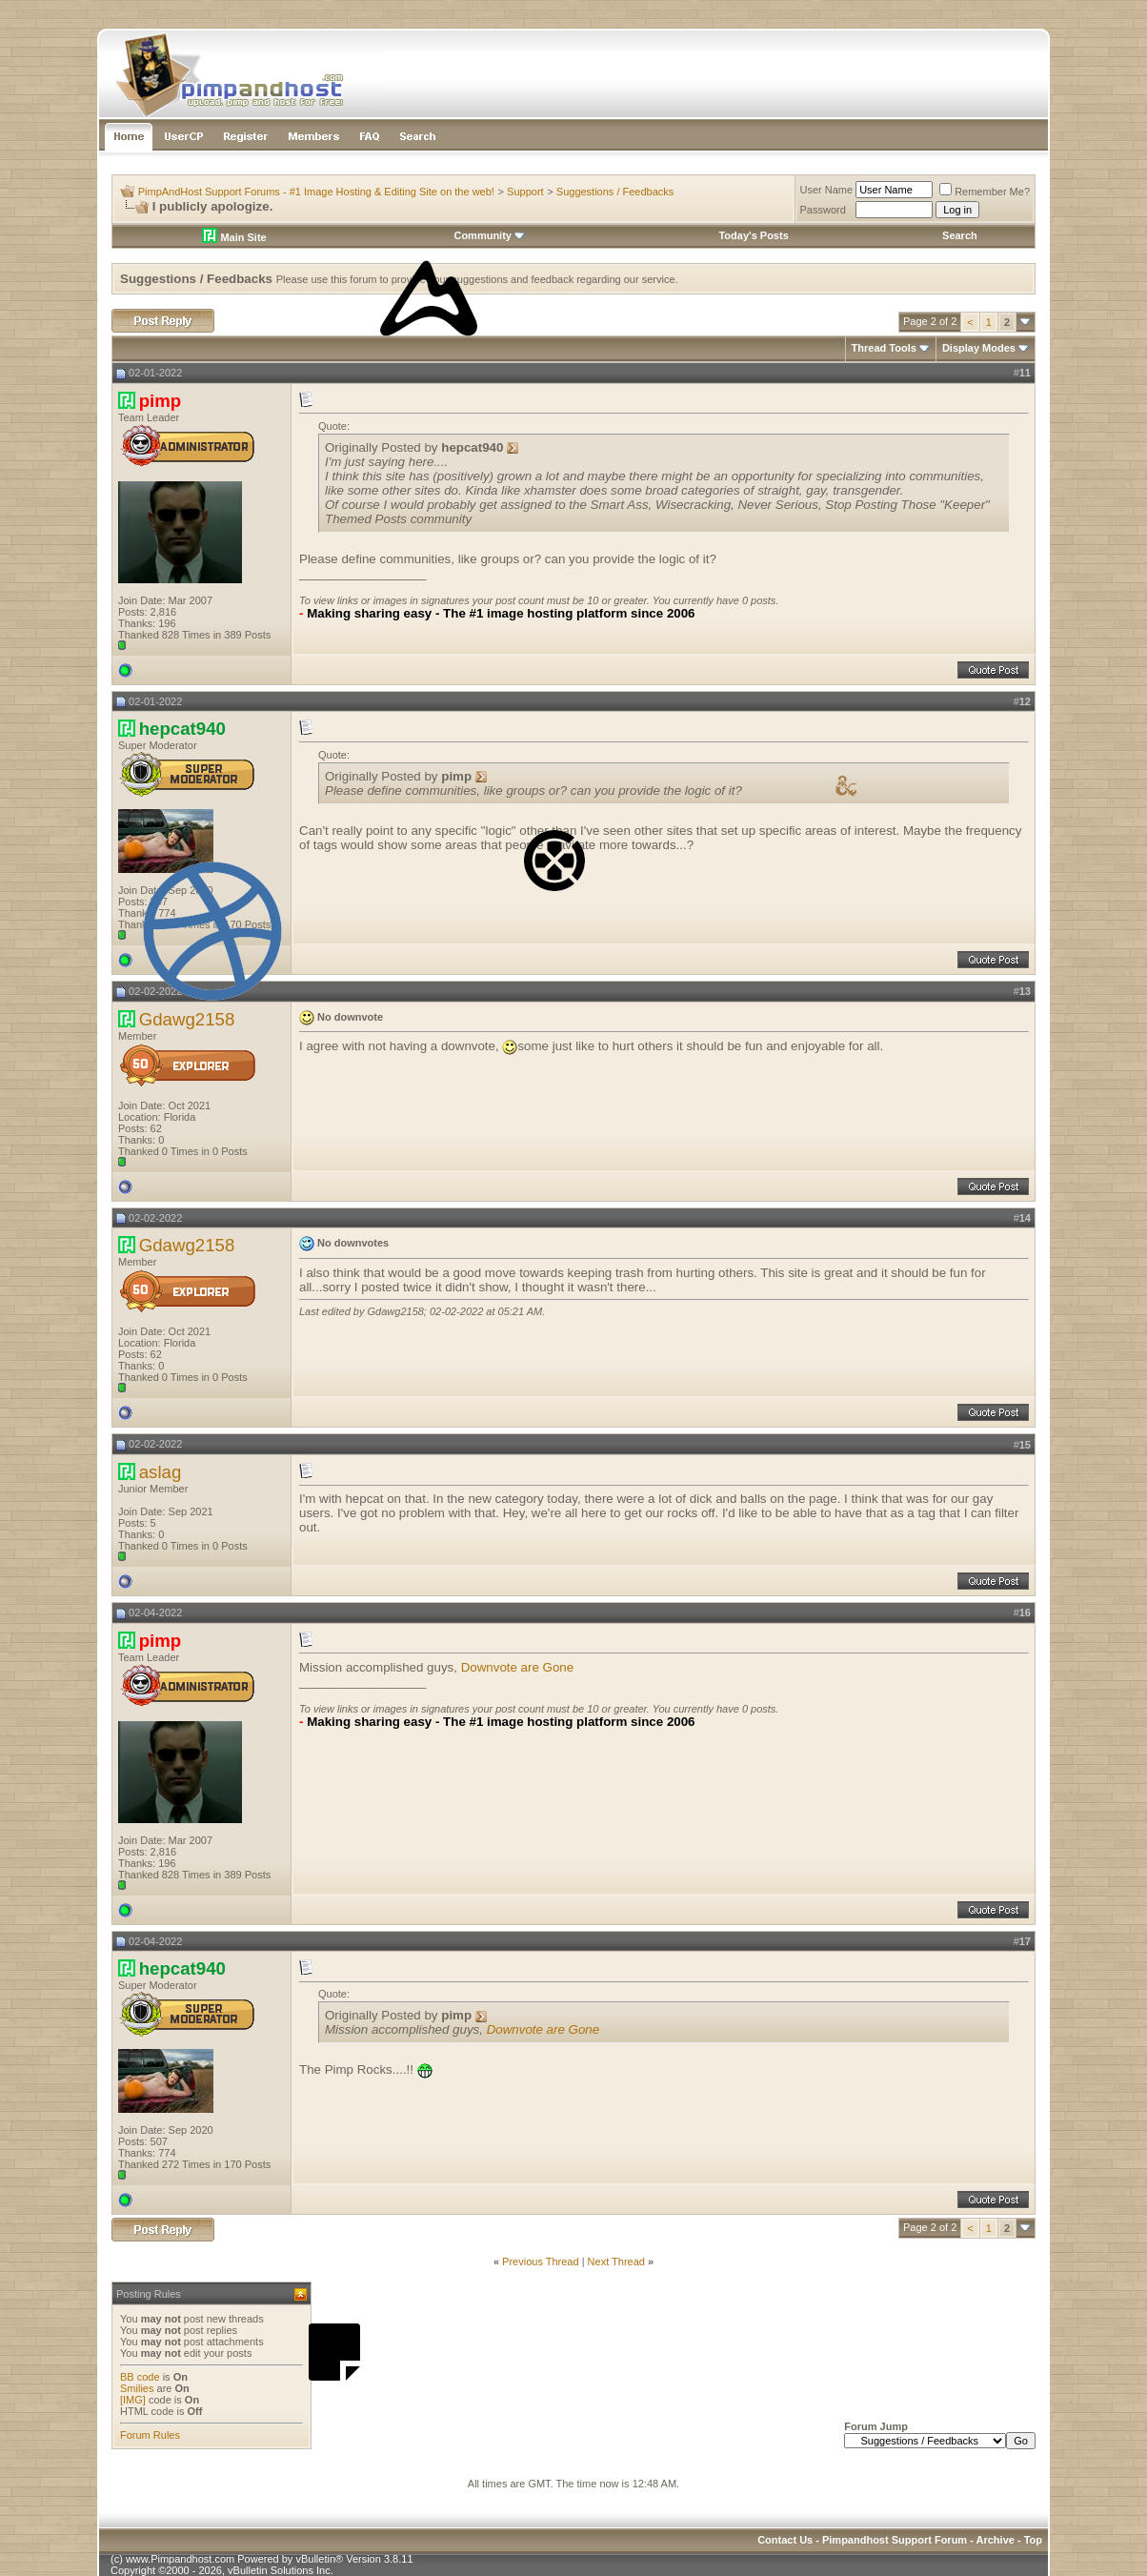 The image size is (1147, 2576). What do you see at coordinates (212, 931) in the screenshot?
I see `visit Dribbble profile or portfolio` at bounding box center [212, 931].